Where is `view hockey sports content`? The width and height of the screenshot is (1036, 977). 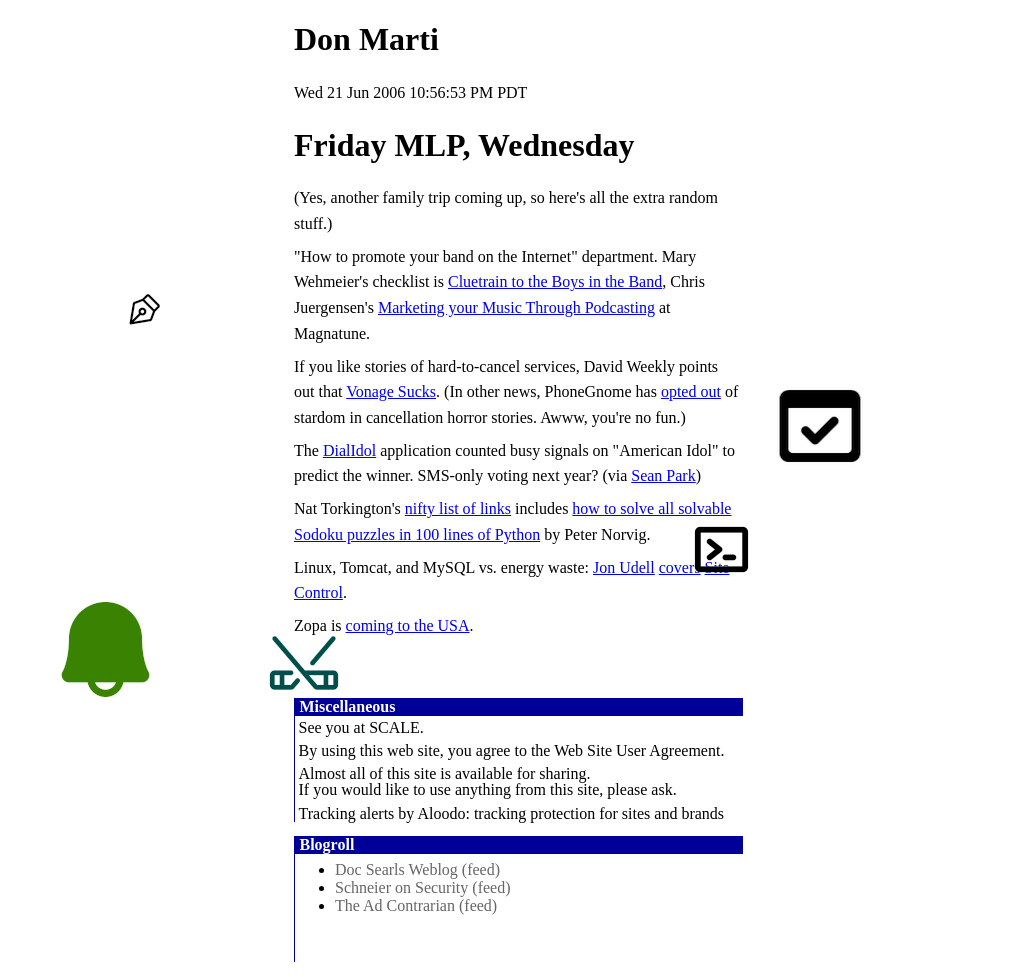
view hockey sports content is located at coordinates (304, 663).